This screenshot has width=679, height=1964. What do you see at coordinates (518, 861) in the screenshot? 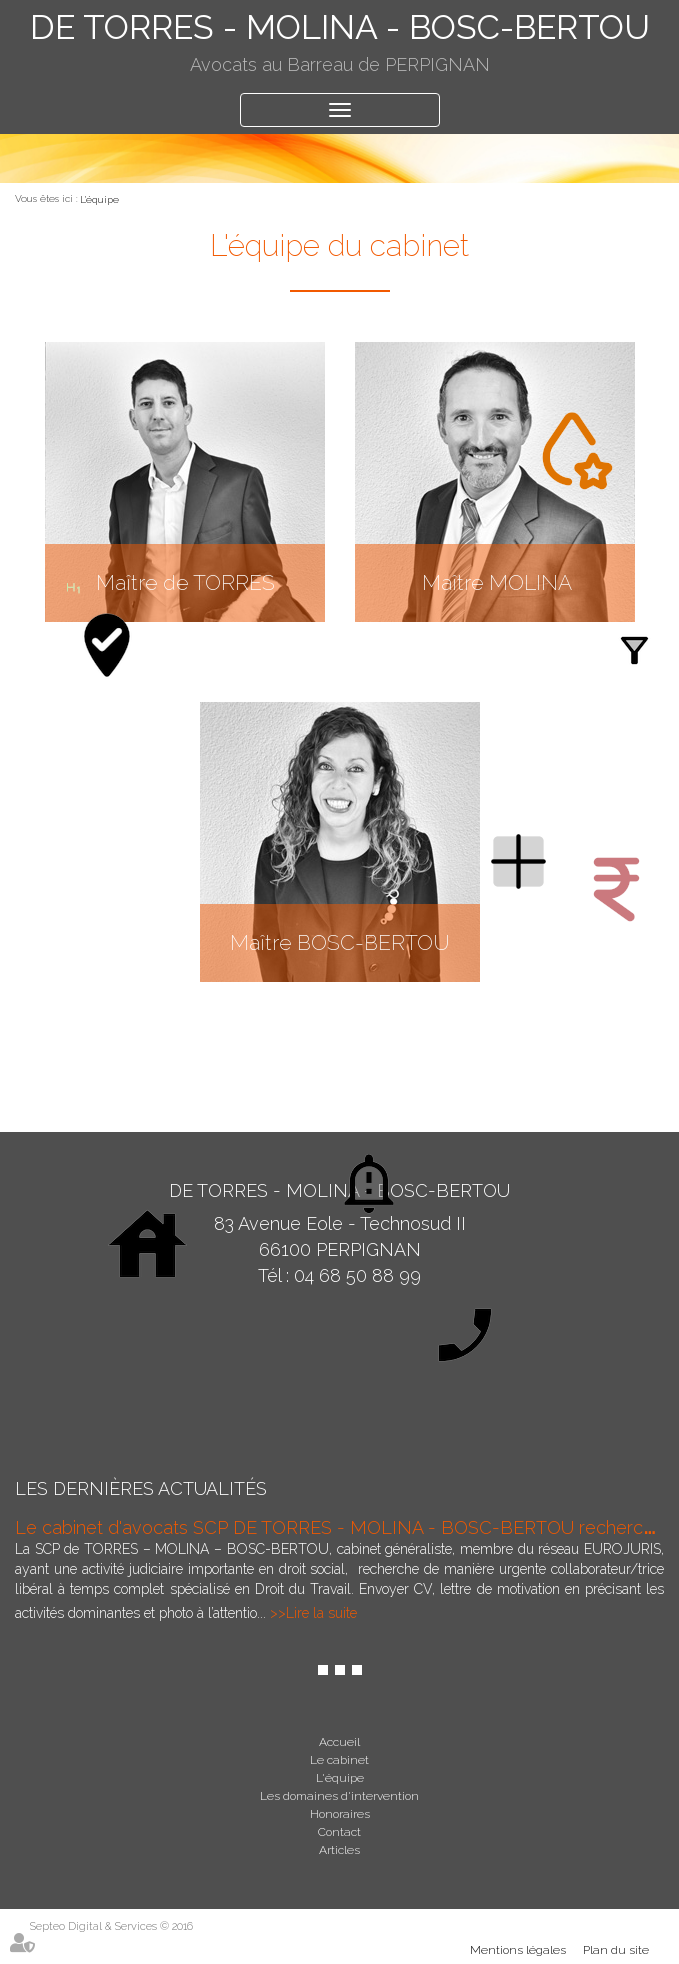
I see `add a new item` at bounding box center [518, 861].